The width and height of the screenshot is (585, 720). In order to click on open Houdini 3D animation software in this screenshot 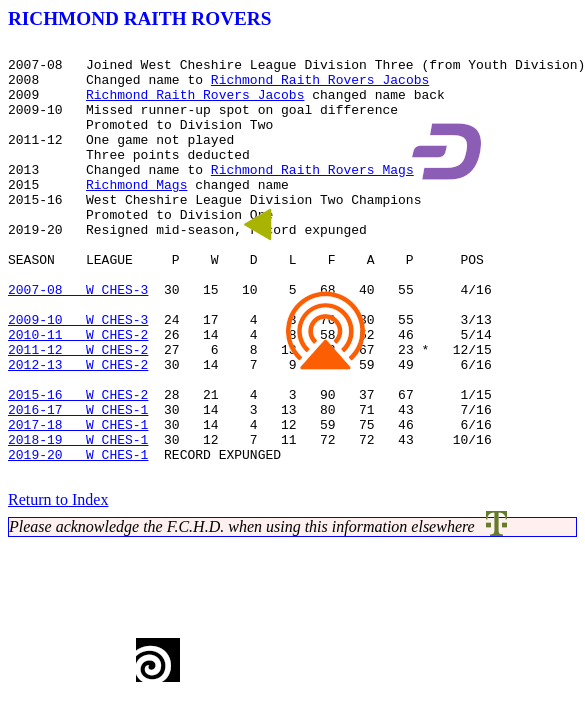, I will do `click(158, 660)`.